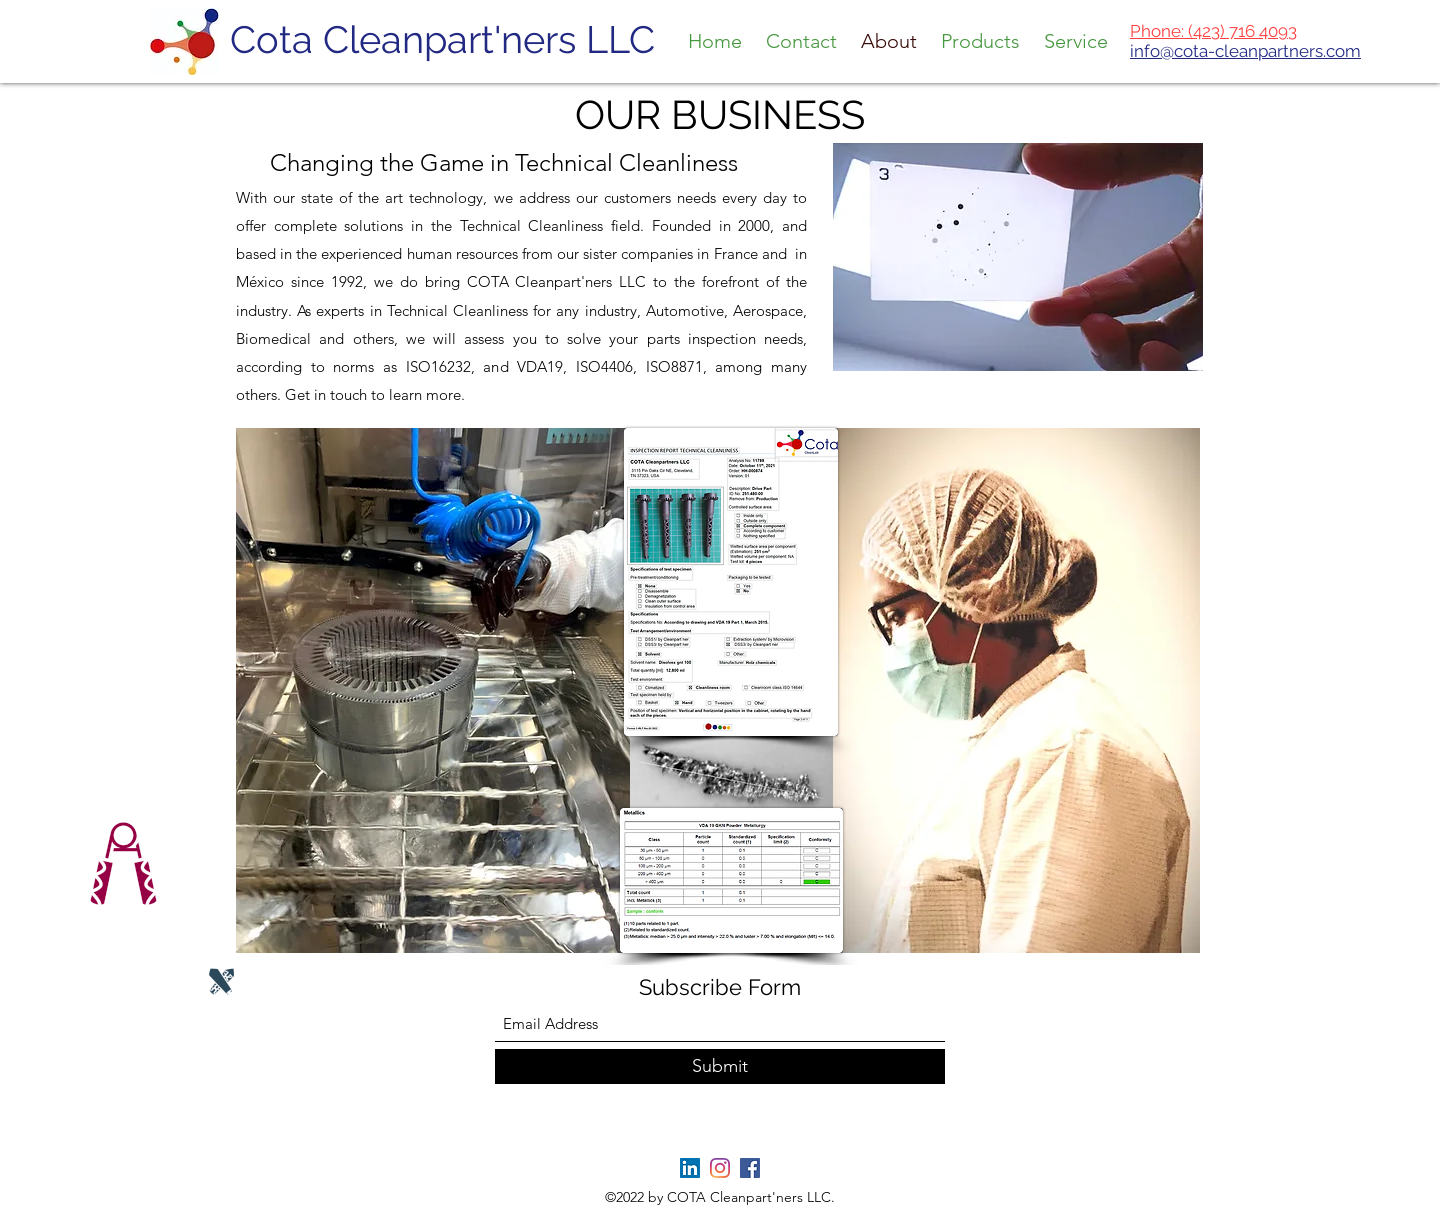 The height and width of the screenshot is (1210, 1440). I want to click on access grip strength training exercises, so click(123, 863).